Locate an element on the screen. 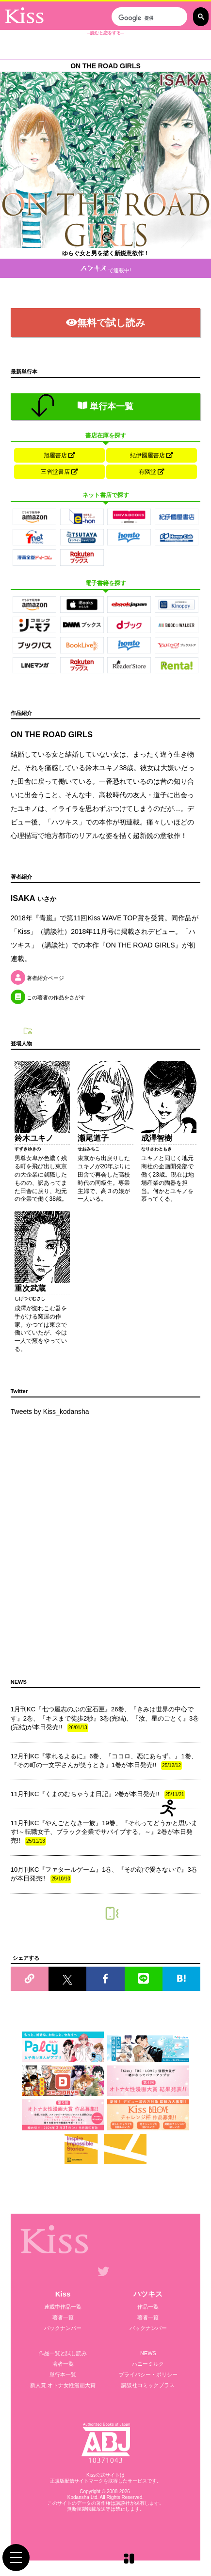  phone is on vibrate mode is located at coordinates (112, 1913).